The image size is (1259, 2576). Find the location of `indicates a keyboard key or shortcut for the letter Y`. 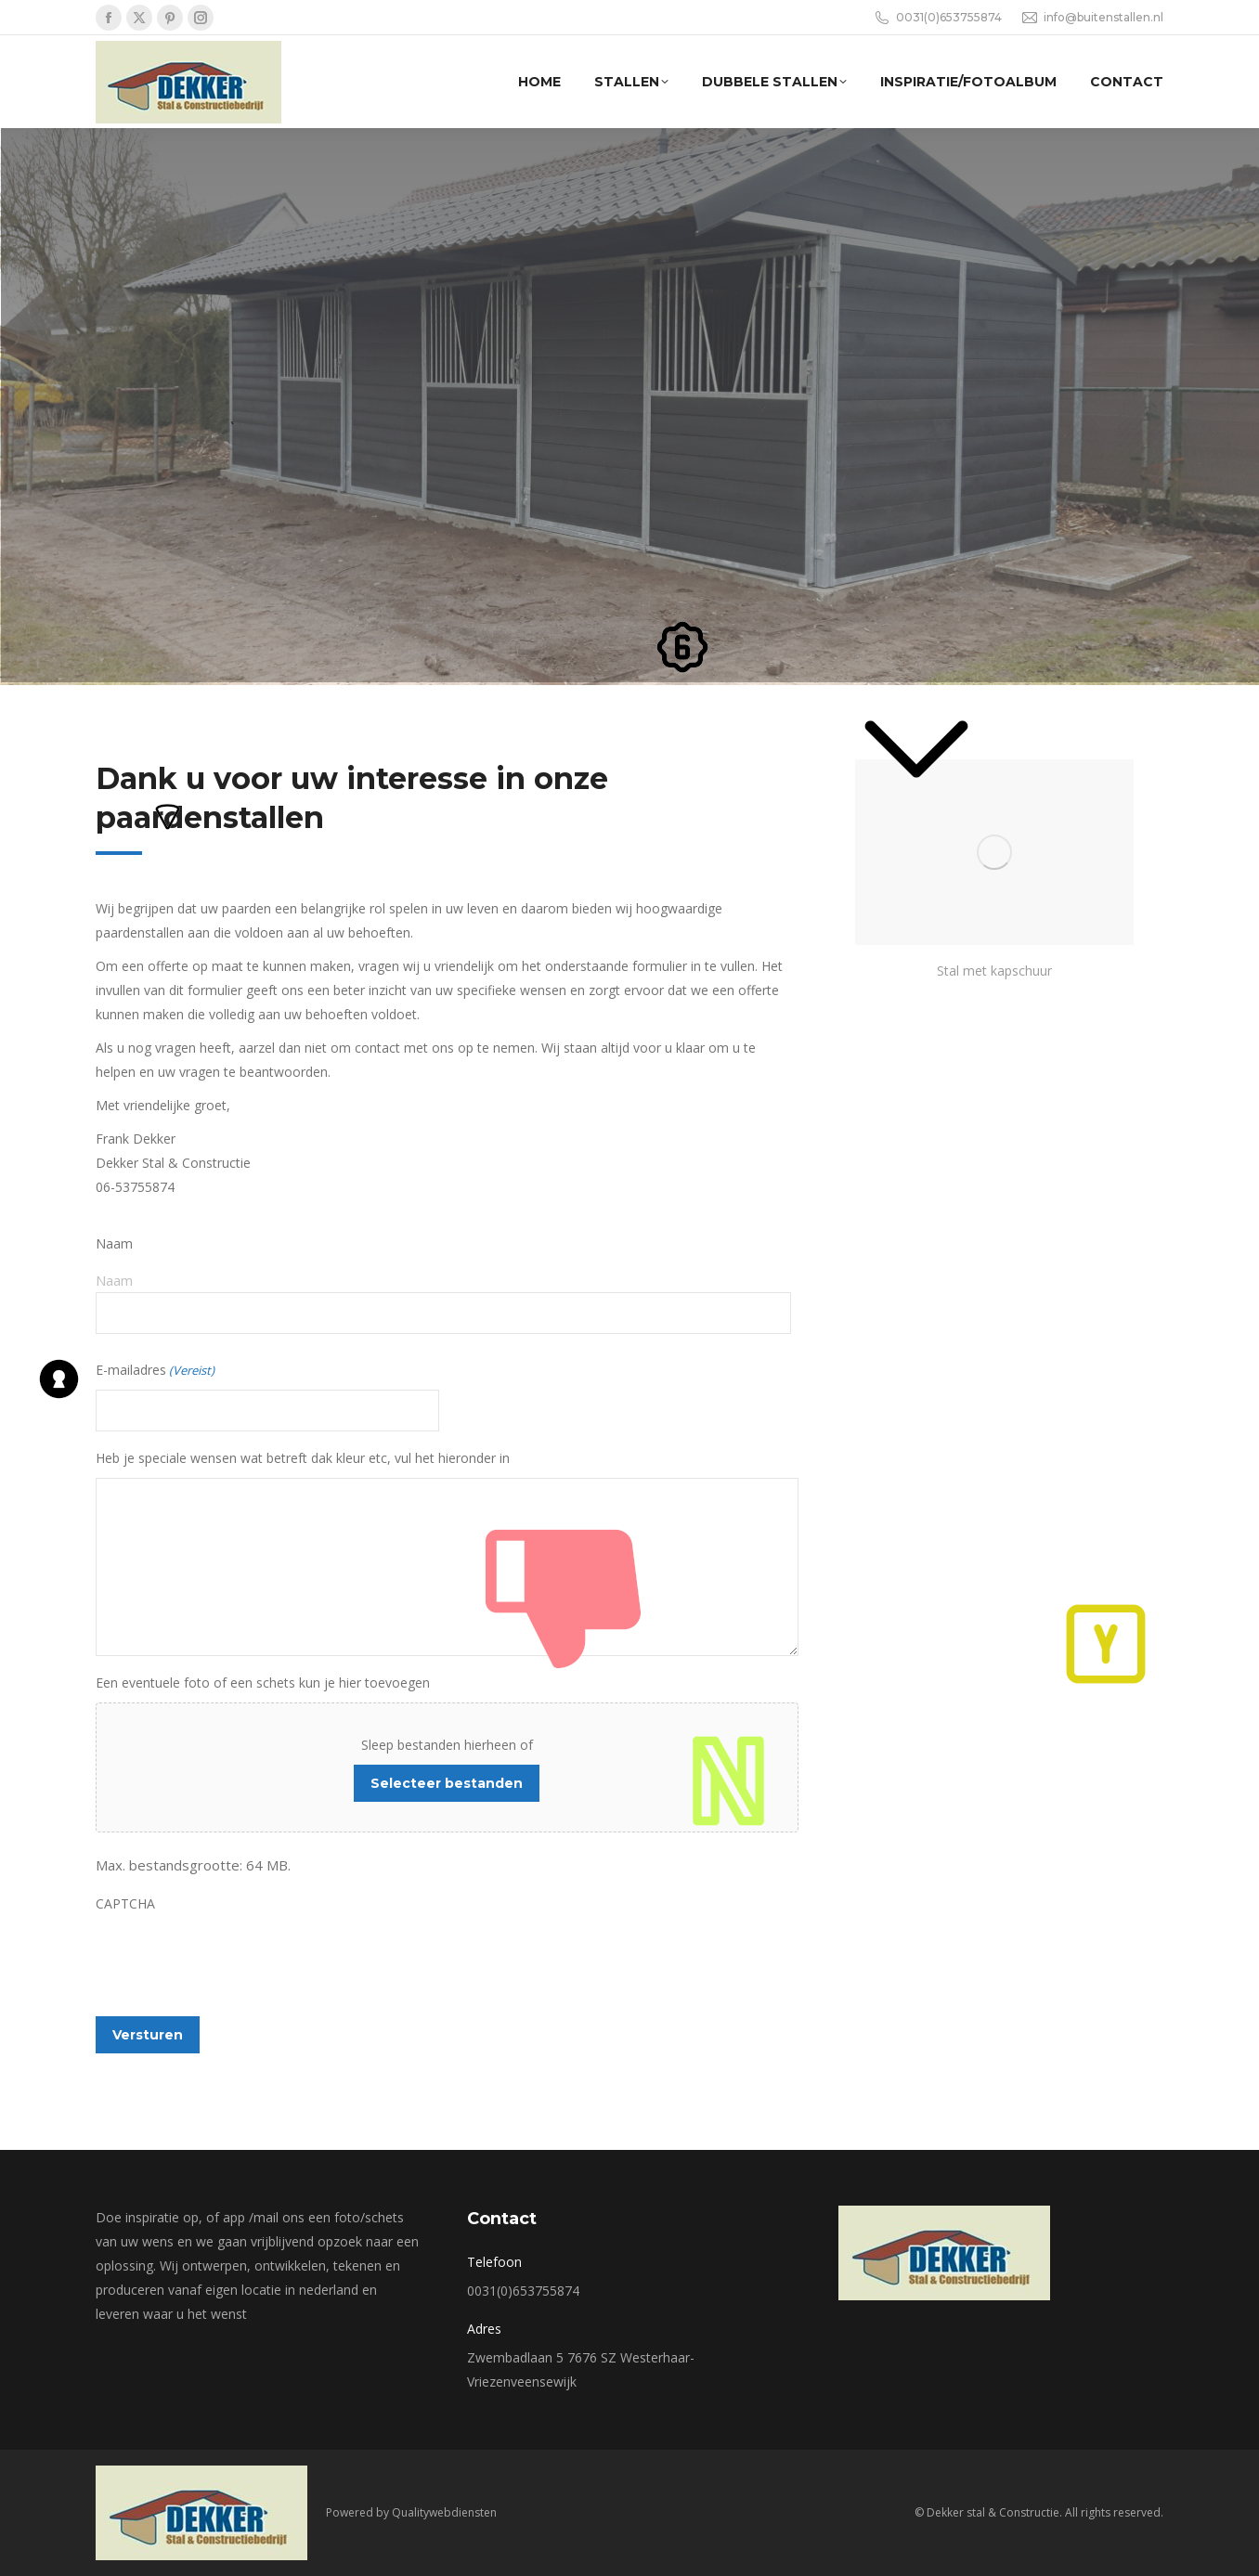

indicates a keyboard key or shortcut for the letter Y is located at coordinates (1106, 1644).